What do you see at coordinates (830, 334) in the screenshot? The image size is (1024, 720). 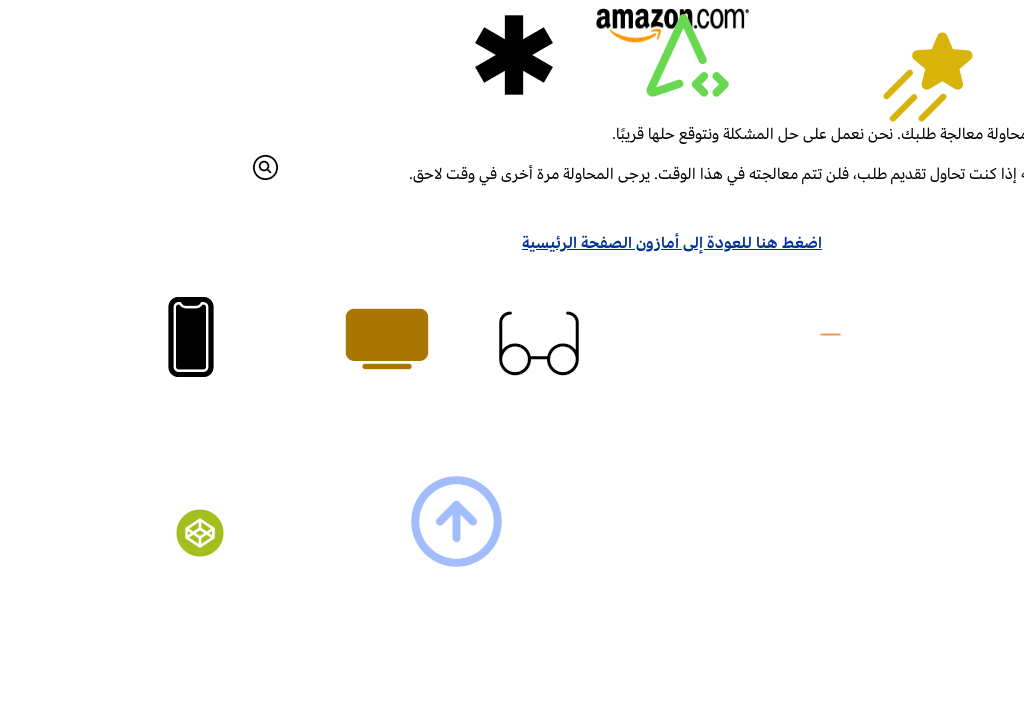 I see `remove an item from a list` at bounding box center [830, 334].